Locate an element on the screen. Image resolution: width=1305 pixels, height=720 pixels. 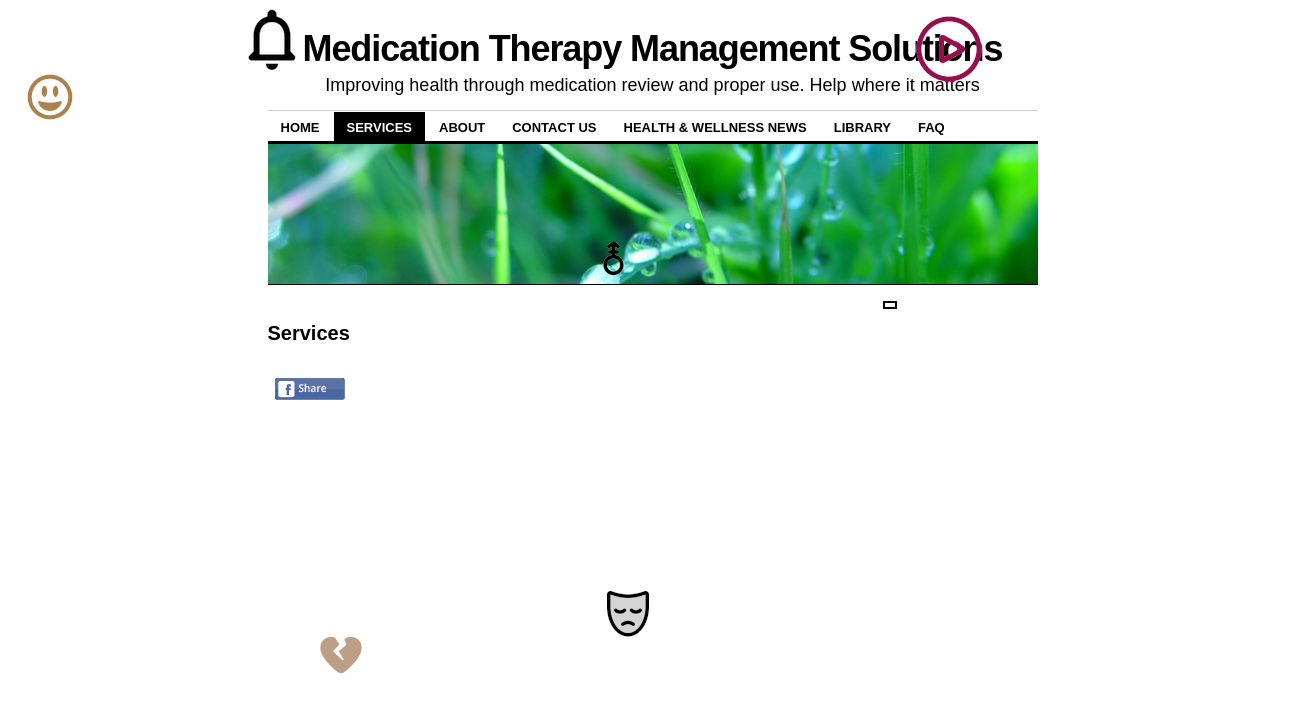
play media or video content is located at coordinates (949, 49).